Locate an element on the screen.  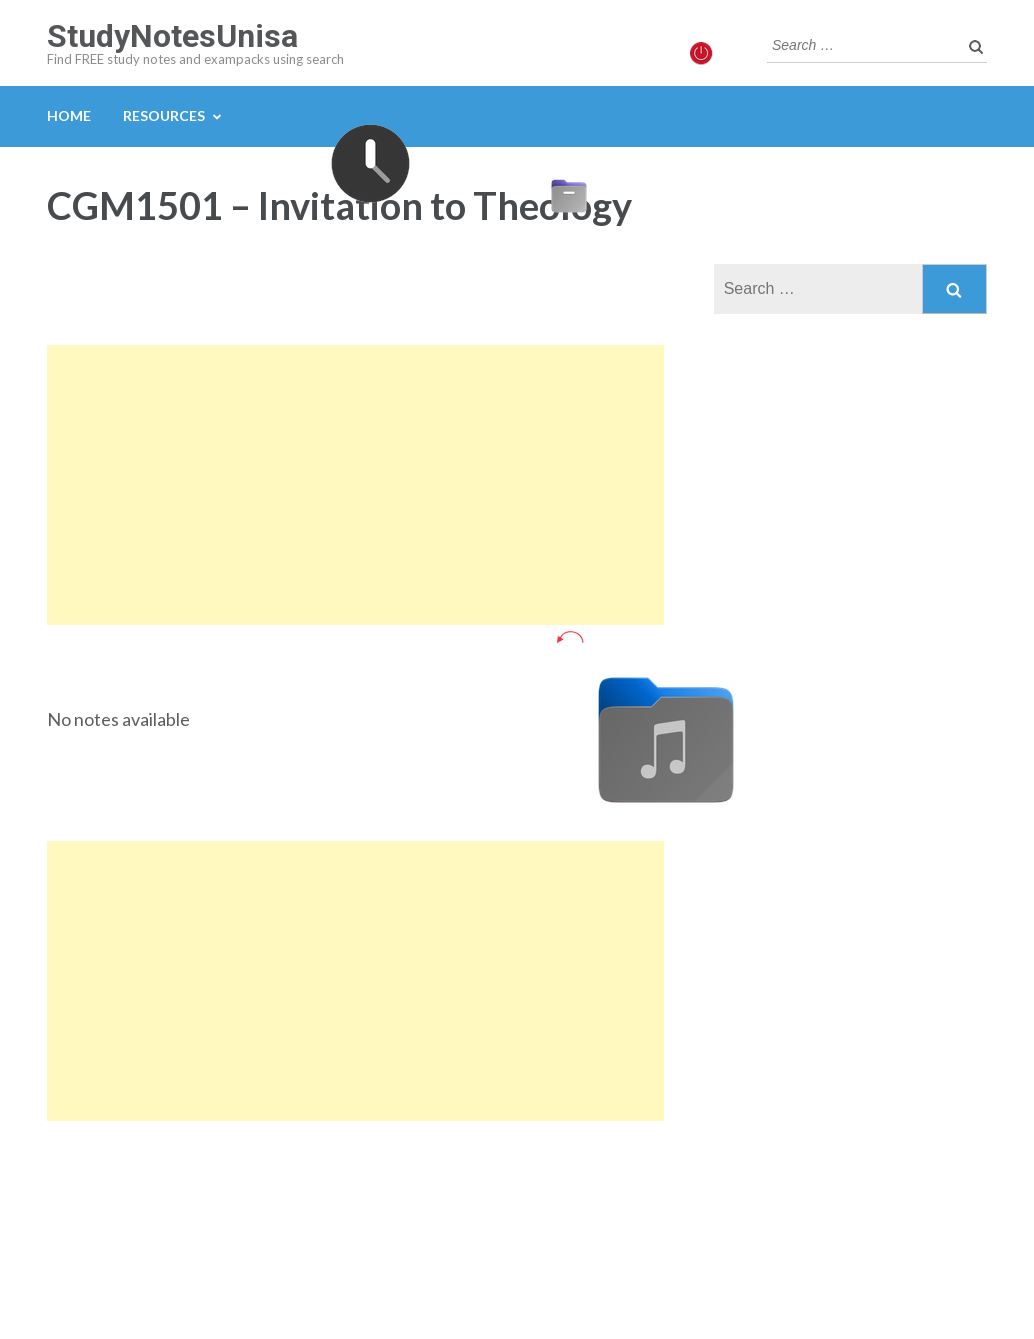
shut down or power off the system is located at coordinates (701, 53).